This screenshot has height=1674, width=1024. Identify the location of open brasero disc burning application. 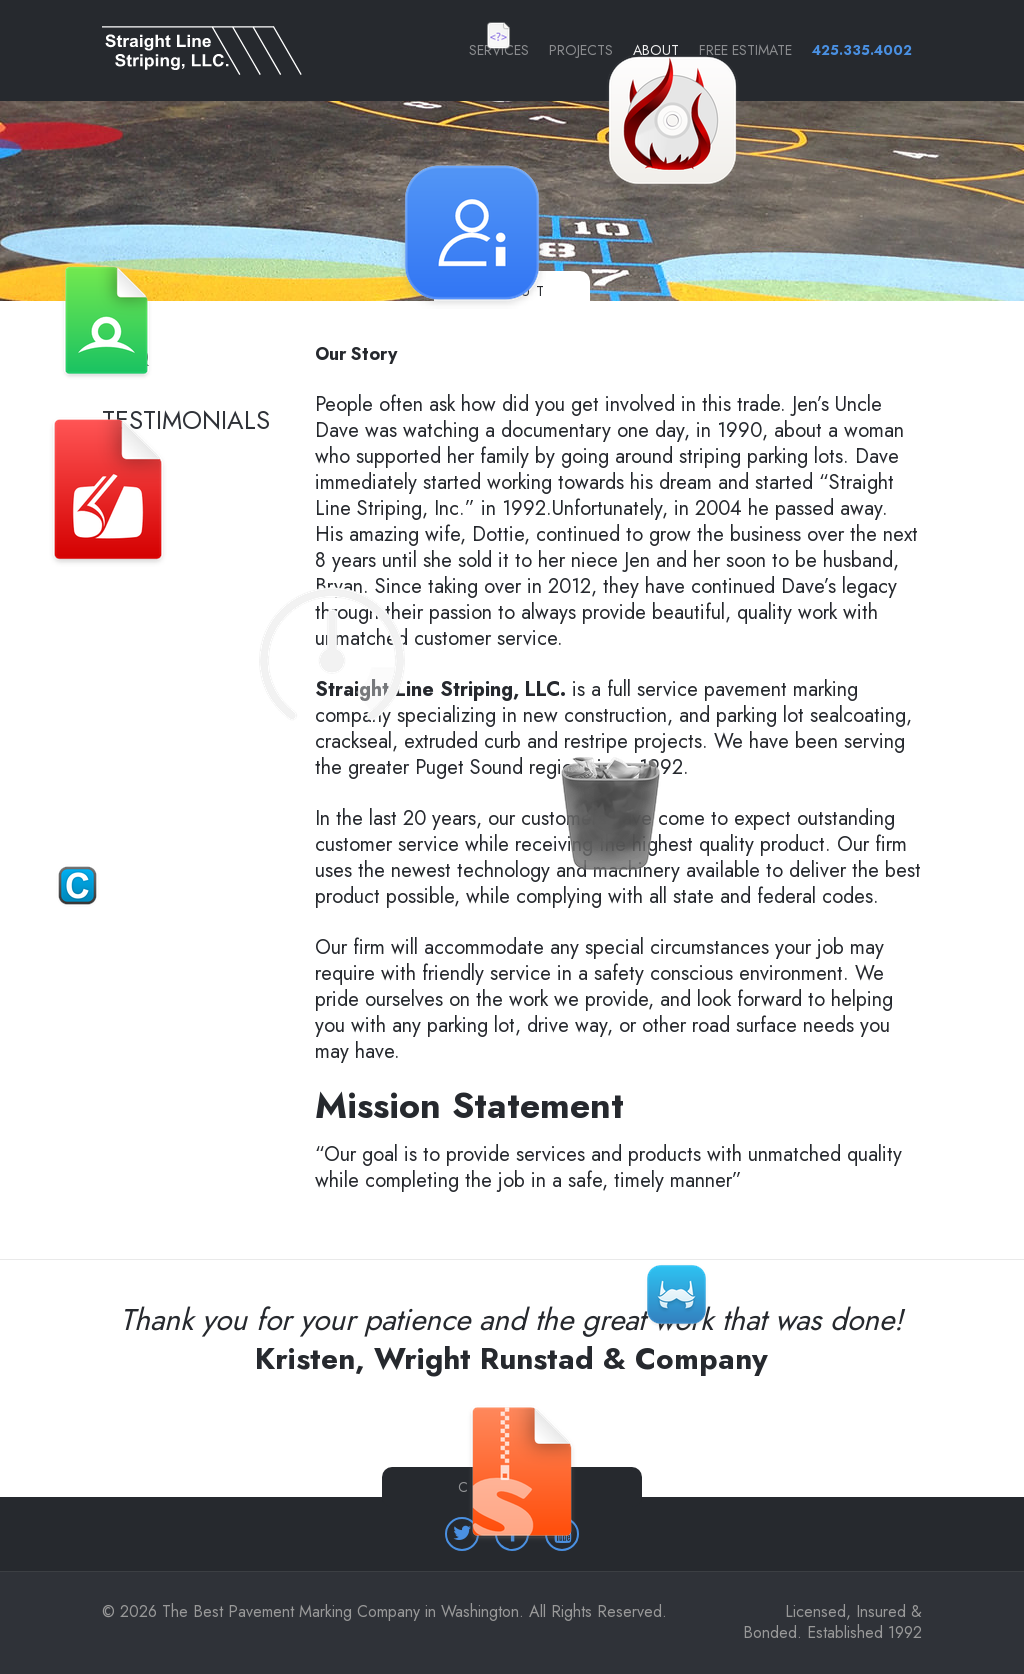
(672, 120).